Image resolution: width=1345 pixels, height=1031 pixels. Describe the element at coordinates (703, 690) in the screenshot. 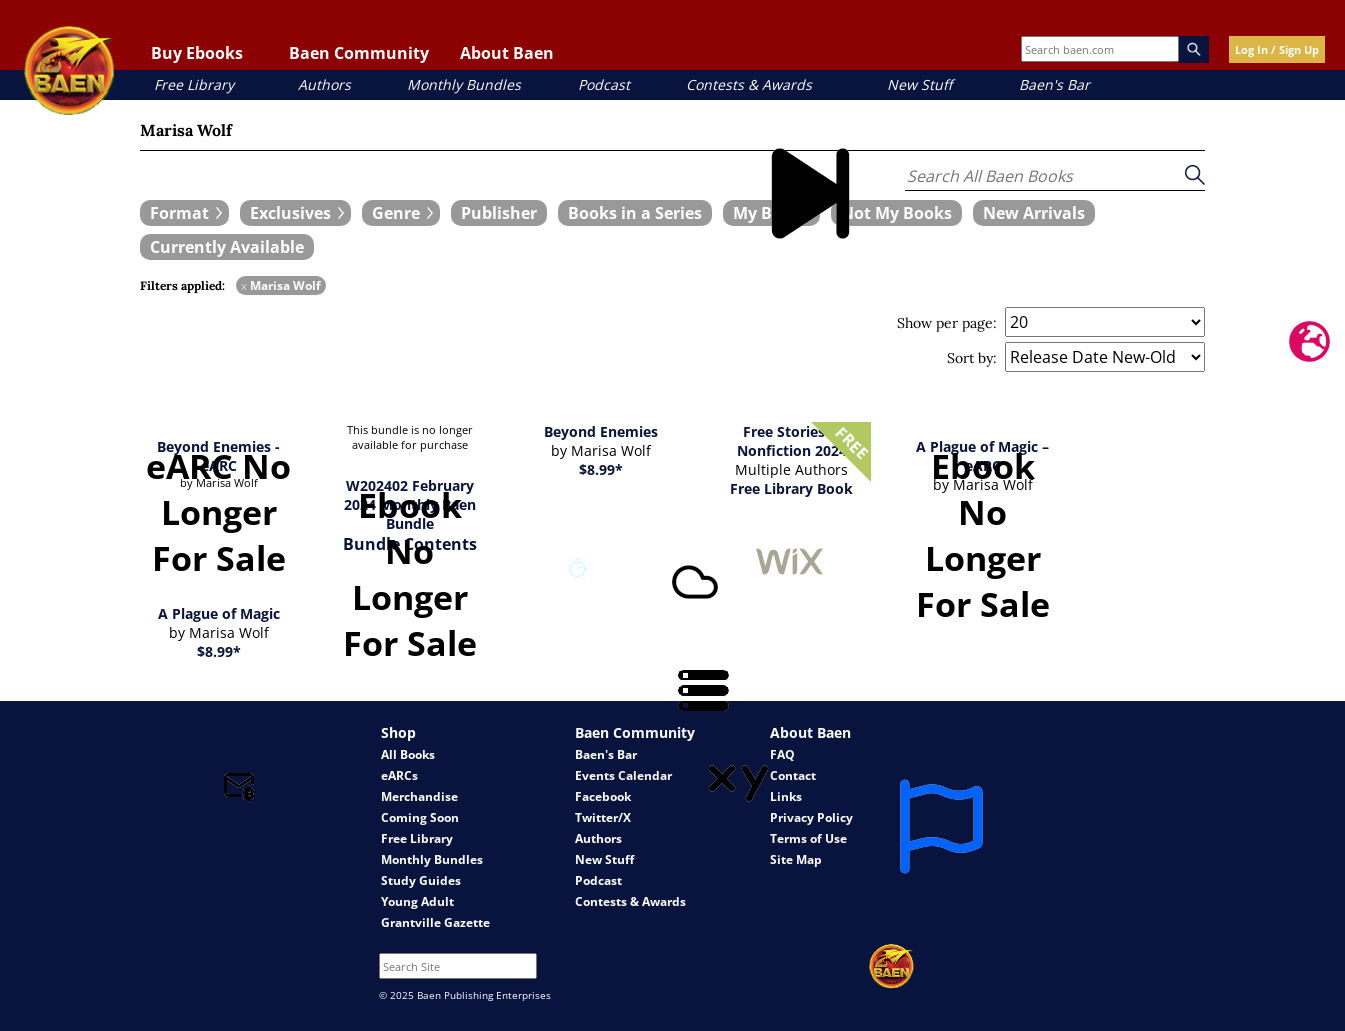

I see `view device storage settings` at that location.